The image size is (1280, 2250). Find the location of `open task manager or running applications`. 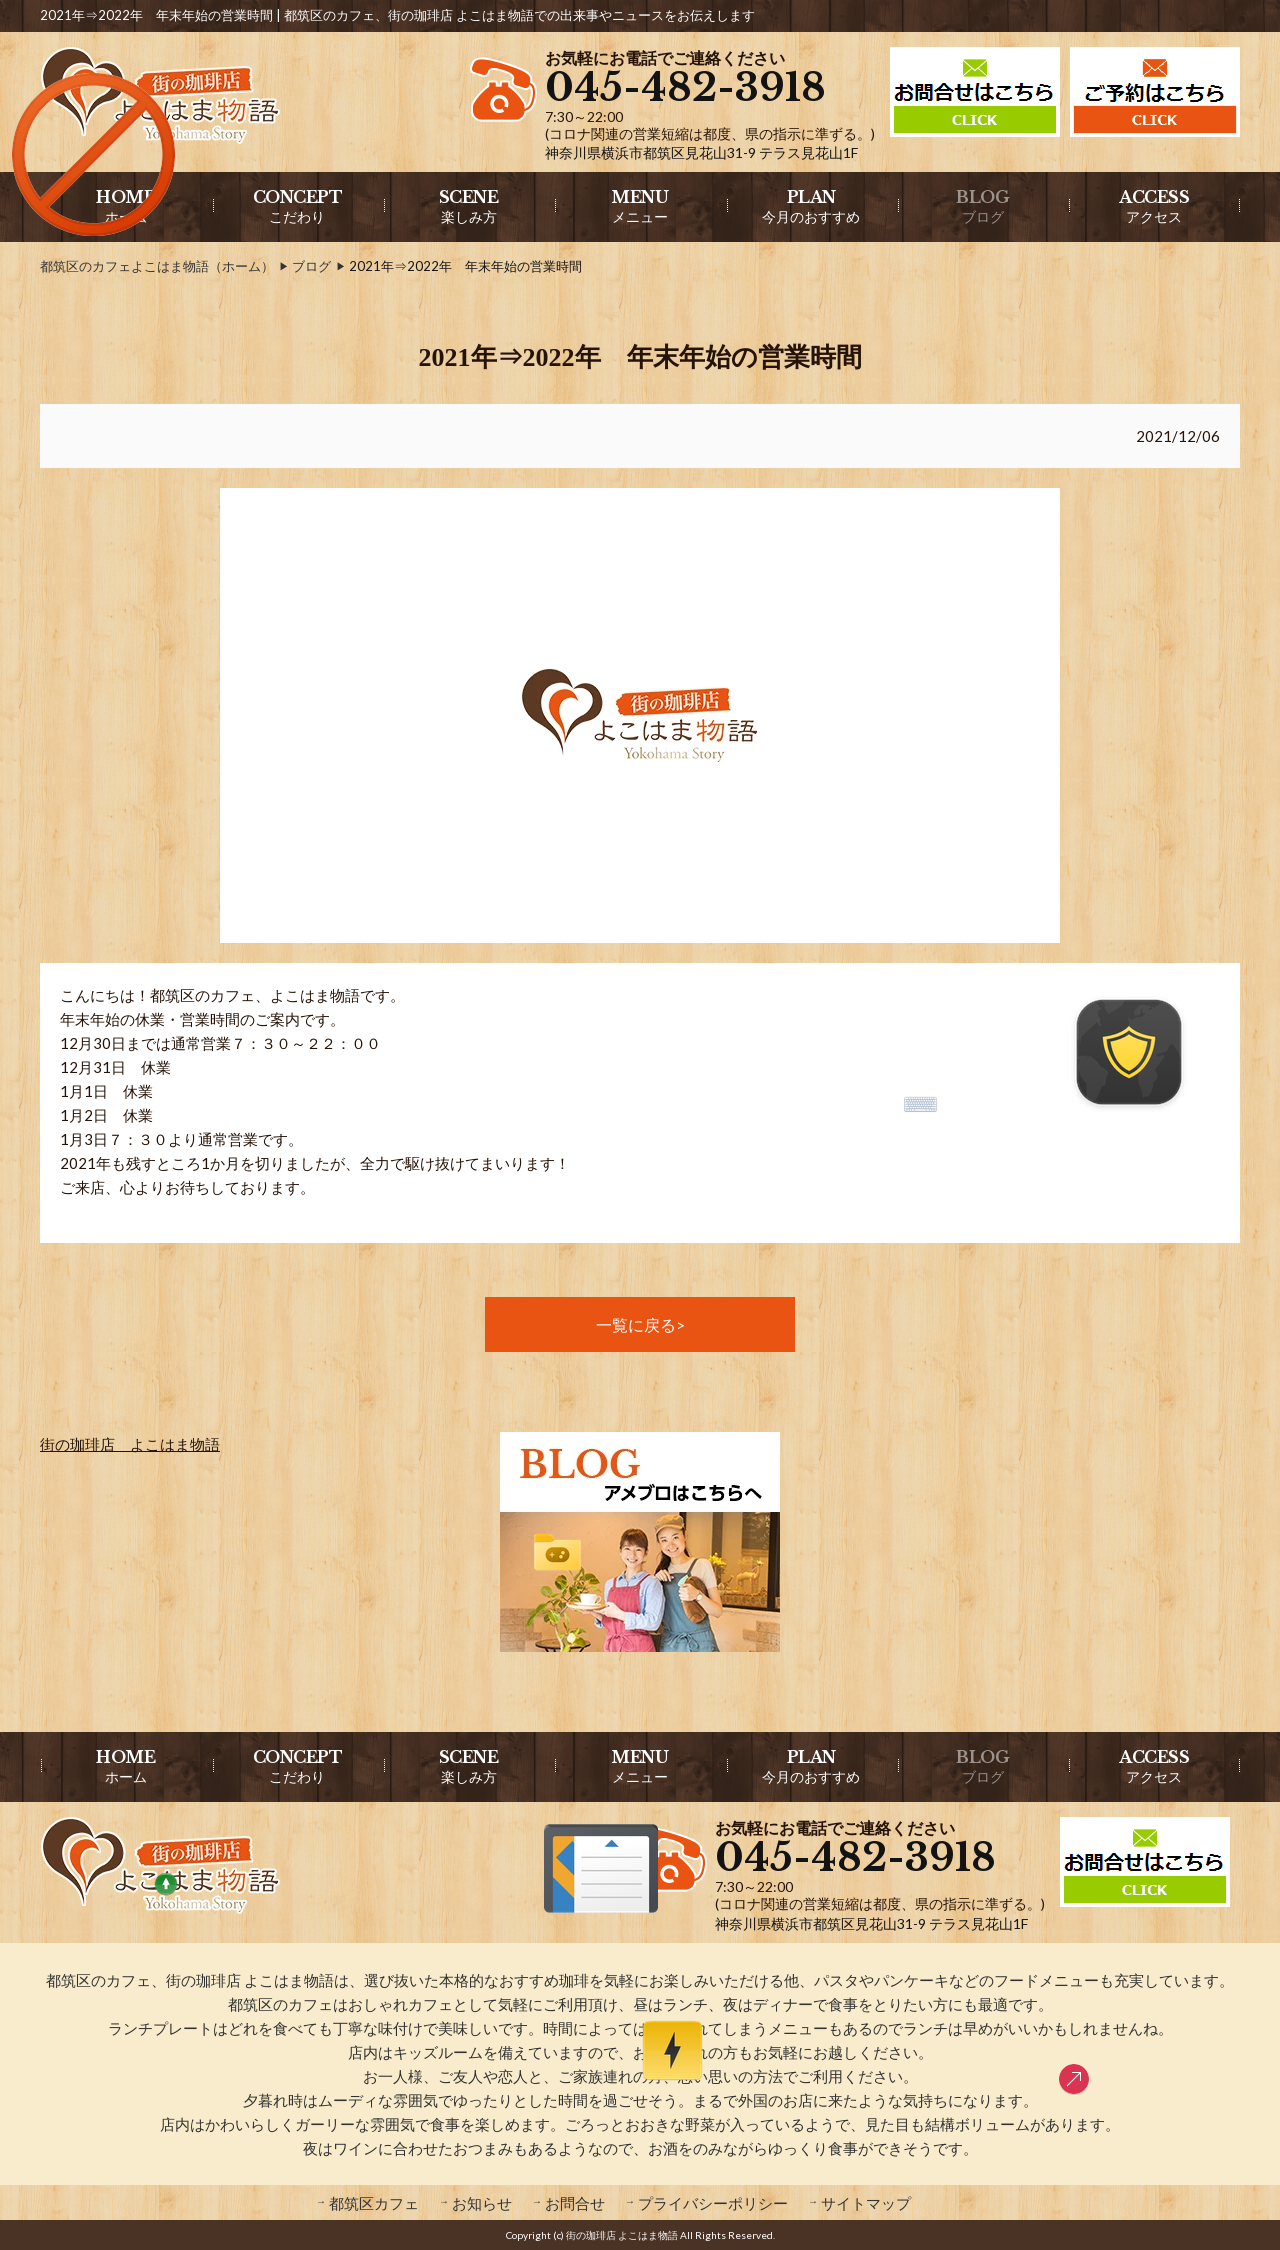

open task manager or running applications is located at coordinates (601, 1870).